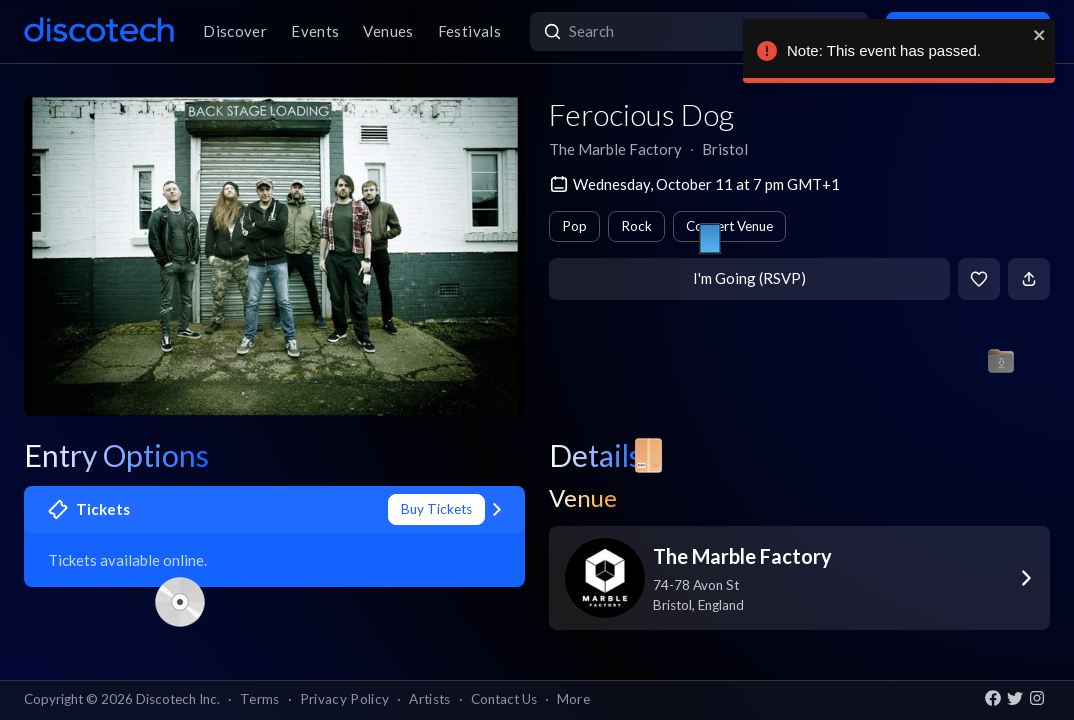  What do you see at coordinates (180, 602) in the screenshot?
I see `represents a DVD+R writable disc` at bounding box center [180, 602].